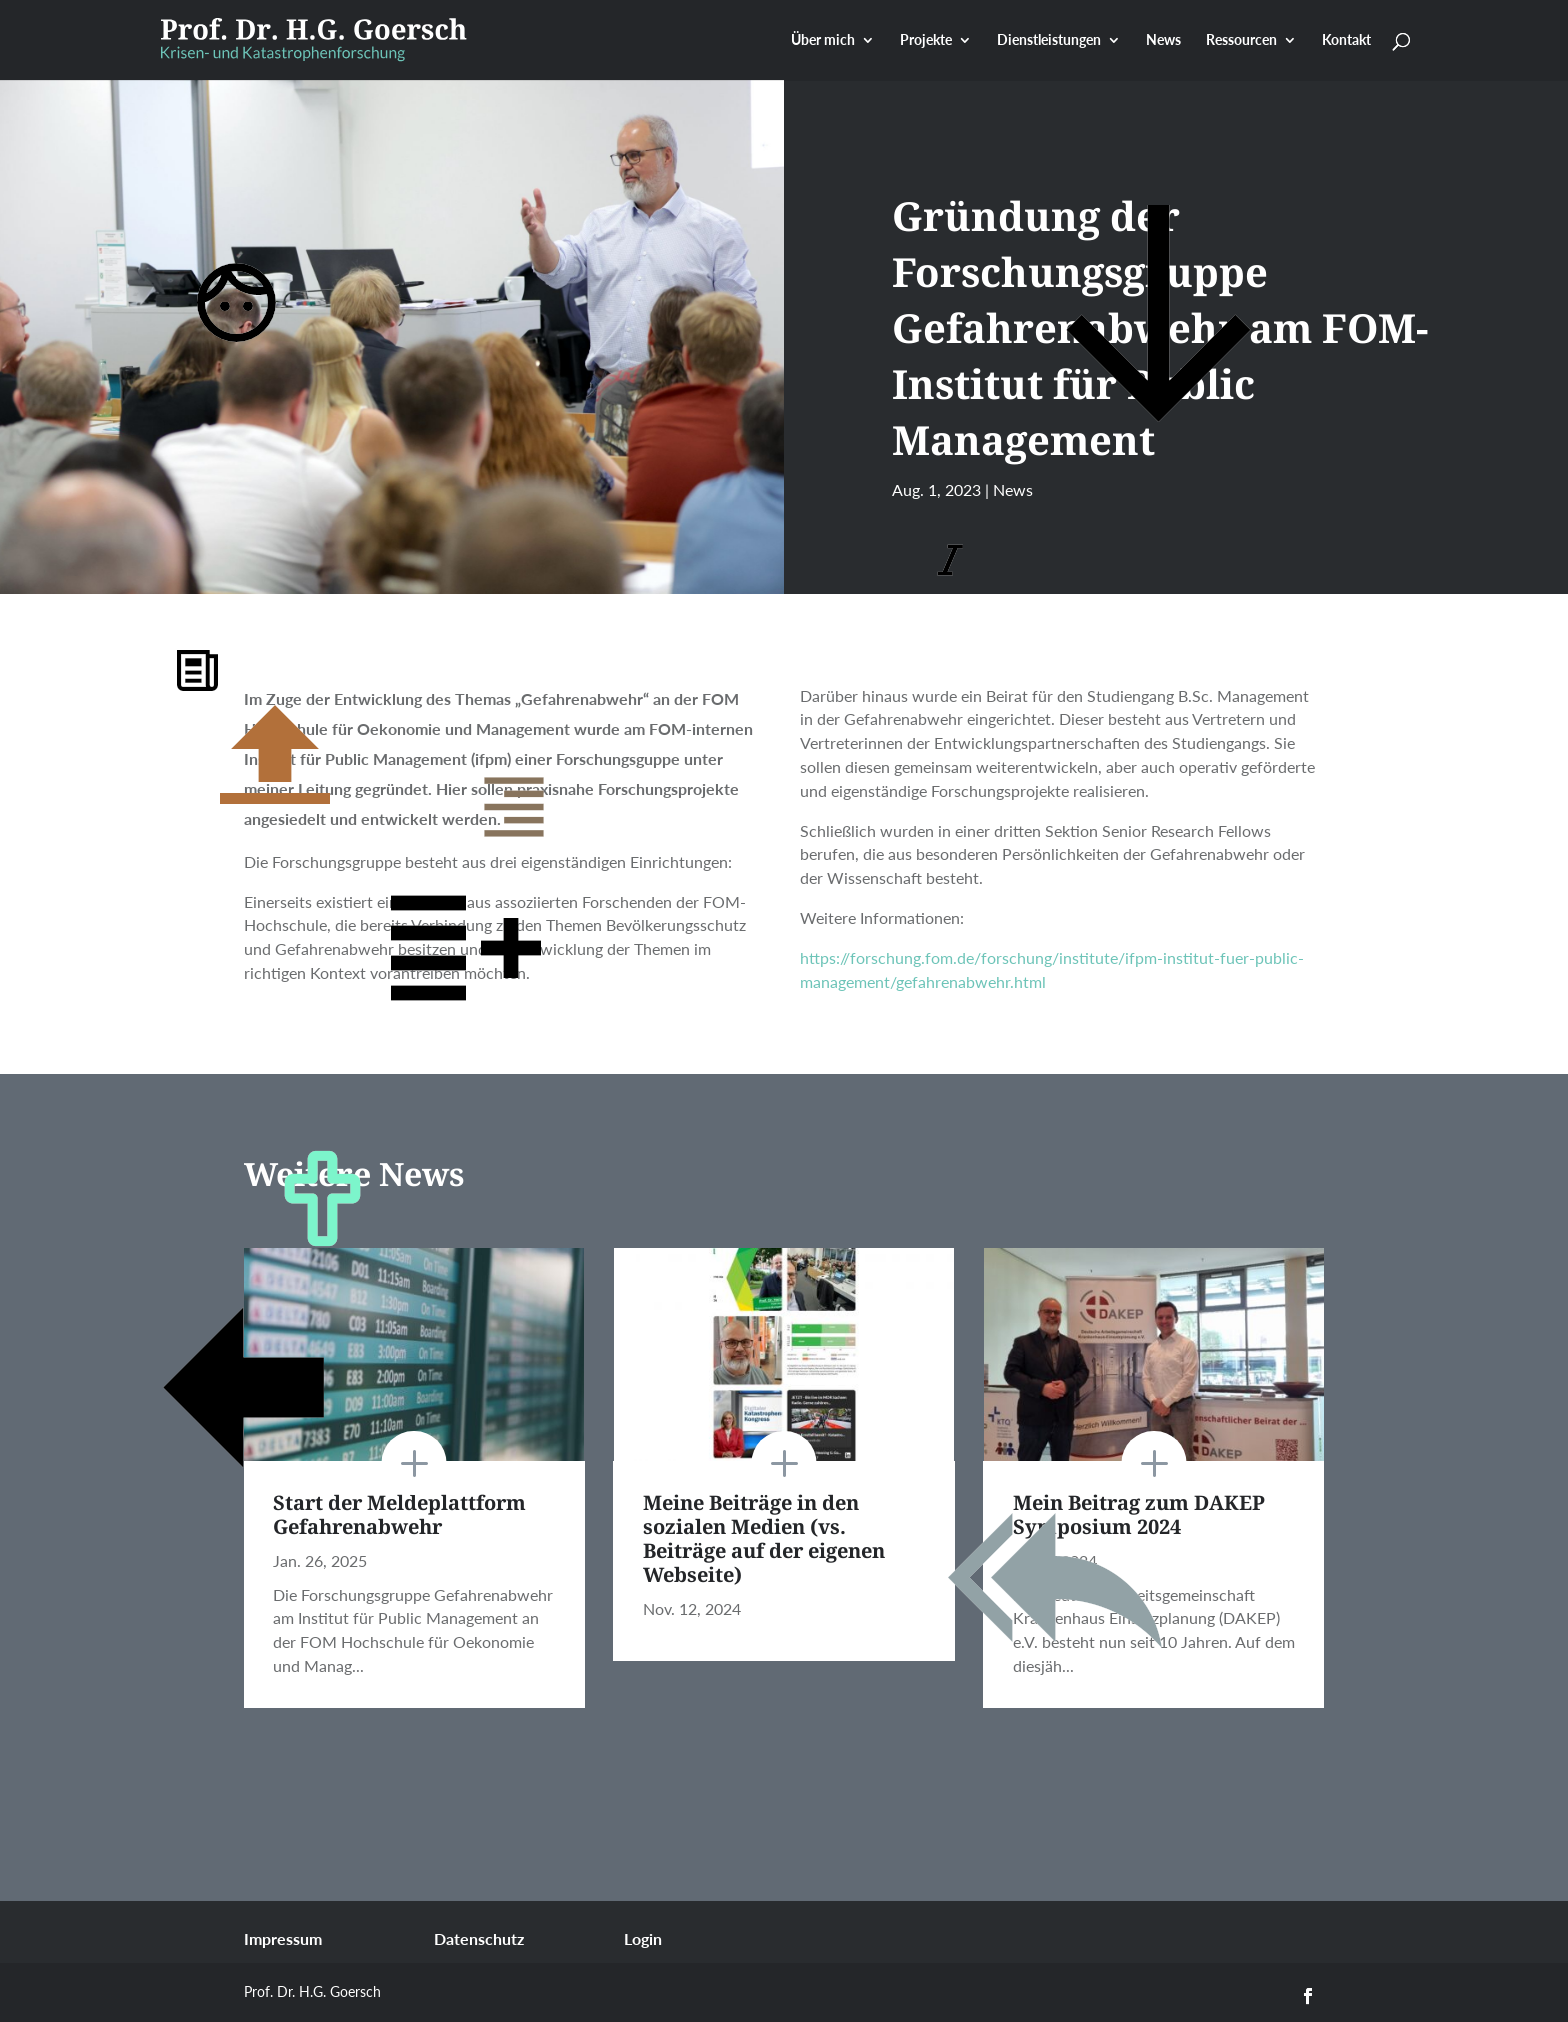 This screenshot has width=1568, height=2022. Describe the element at coordinates (1158, 313) in the screenshot. I see `scroll down or view more content` at that location.